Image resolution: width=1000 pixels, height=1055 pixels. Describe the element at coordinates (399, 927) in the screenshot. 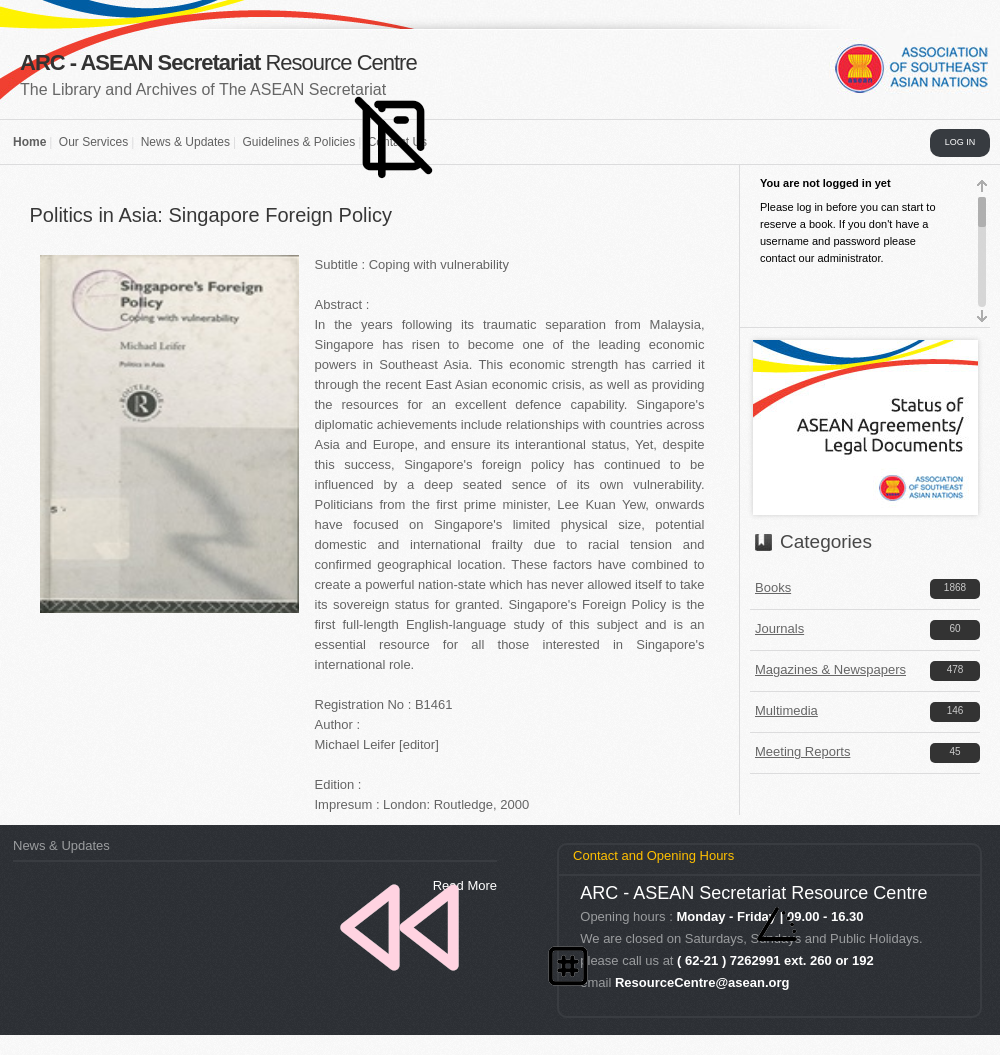

I see `rewind or skip backward in media playback` at that location.